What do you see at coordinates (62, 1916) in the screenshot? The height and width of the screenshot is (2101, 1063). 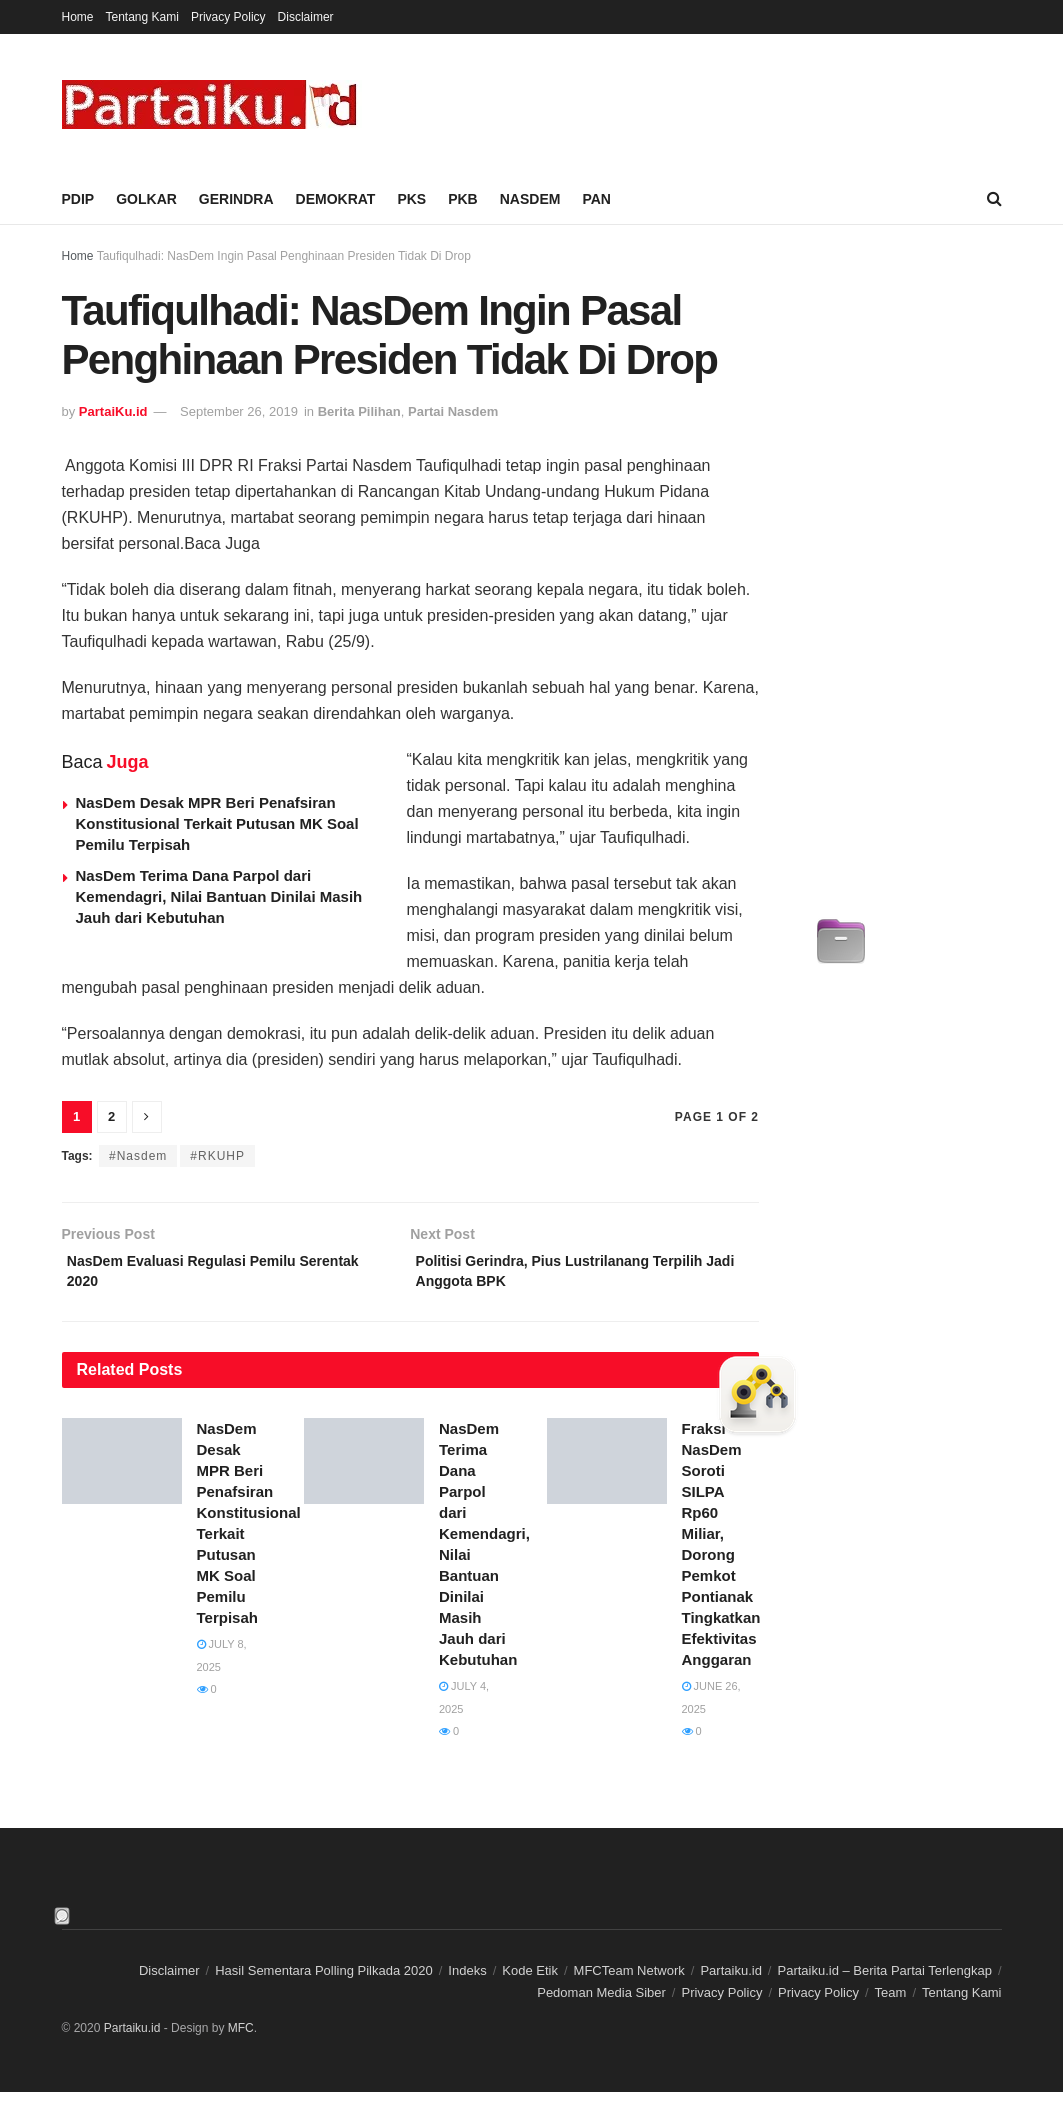 I see `open gnome disks utility` at bounding box center [62, 1916].